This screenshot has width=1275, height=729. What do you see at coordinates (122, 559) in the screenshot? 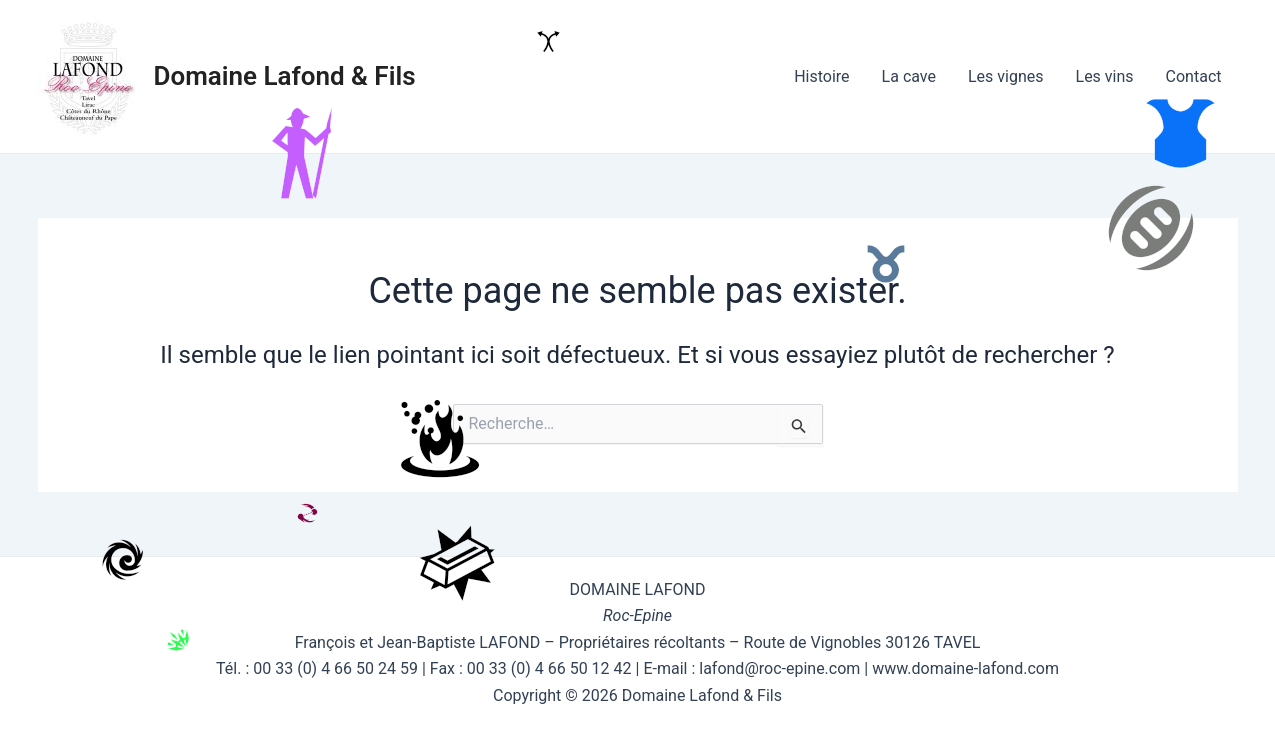
I see `activate energy or power ability` at bounding box center [122, 559].